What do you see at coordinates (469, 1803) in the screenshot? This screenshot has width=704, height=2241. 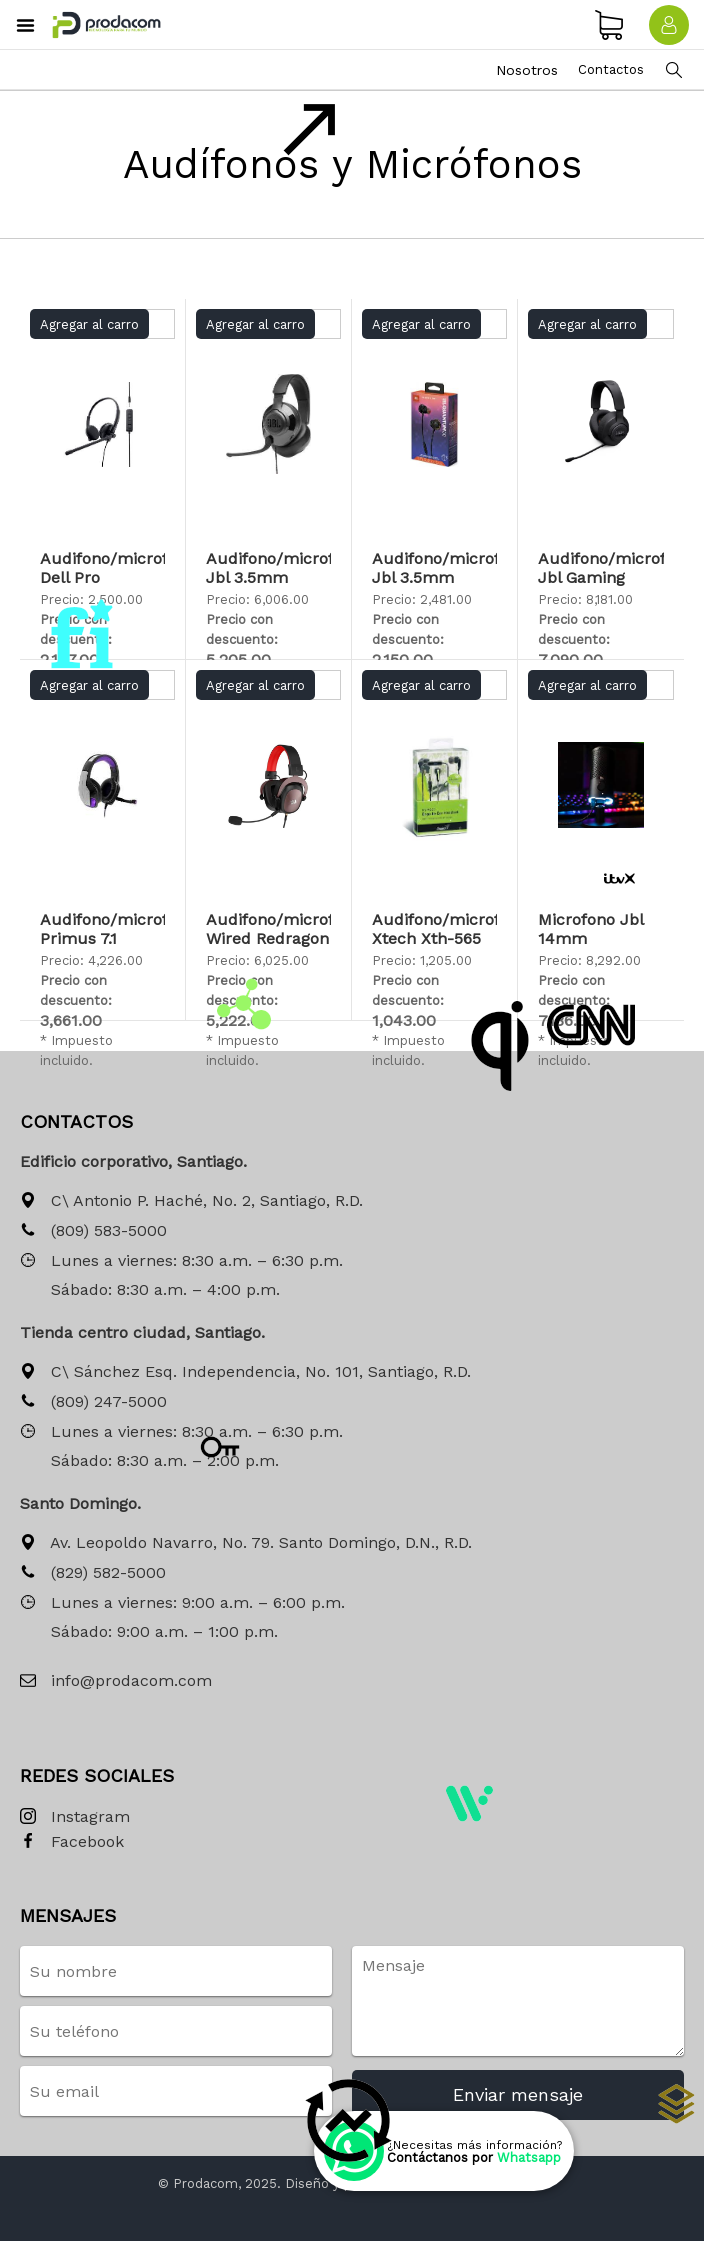 I see `open Wear OS companion app` at bounding box center [469, 1803].